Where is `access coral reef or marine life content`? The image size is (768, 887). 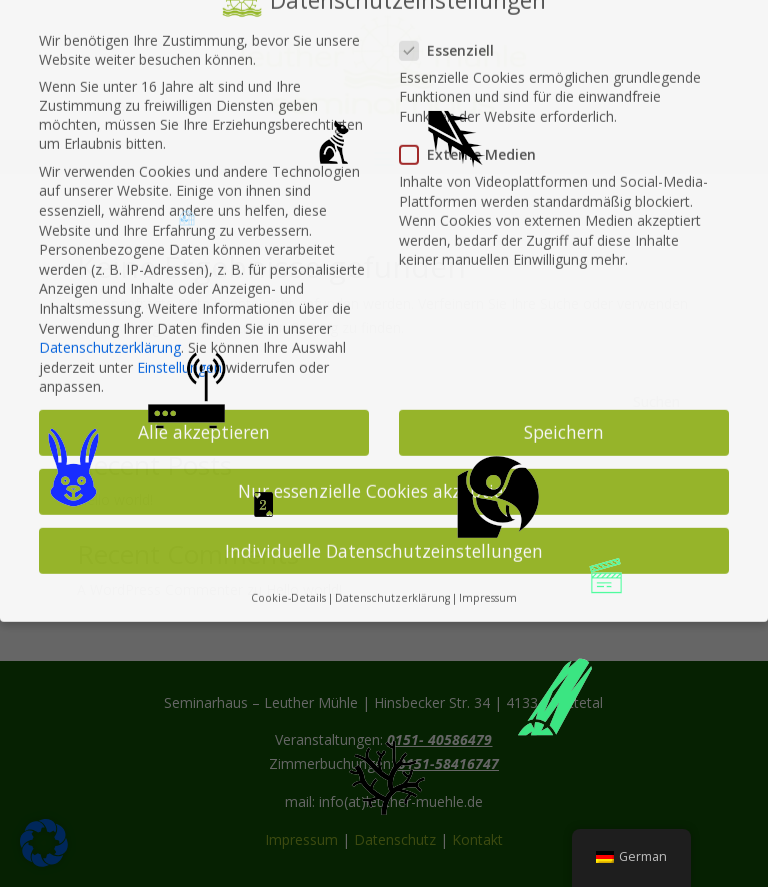 access coral reef or marine life content is located at coordinates (387, 778).